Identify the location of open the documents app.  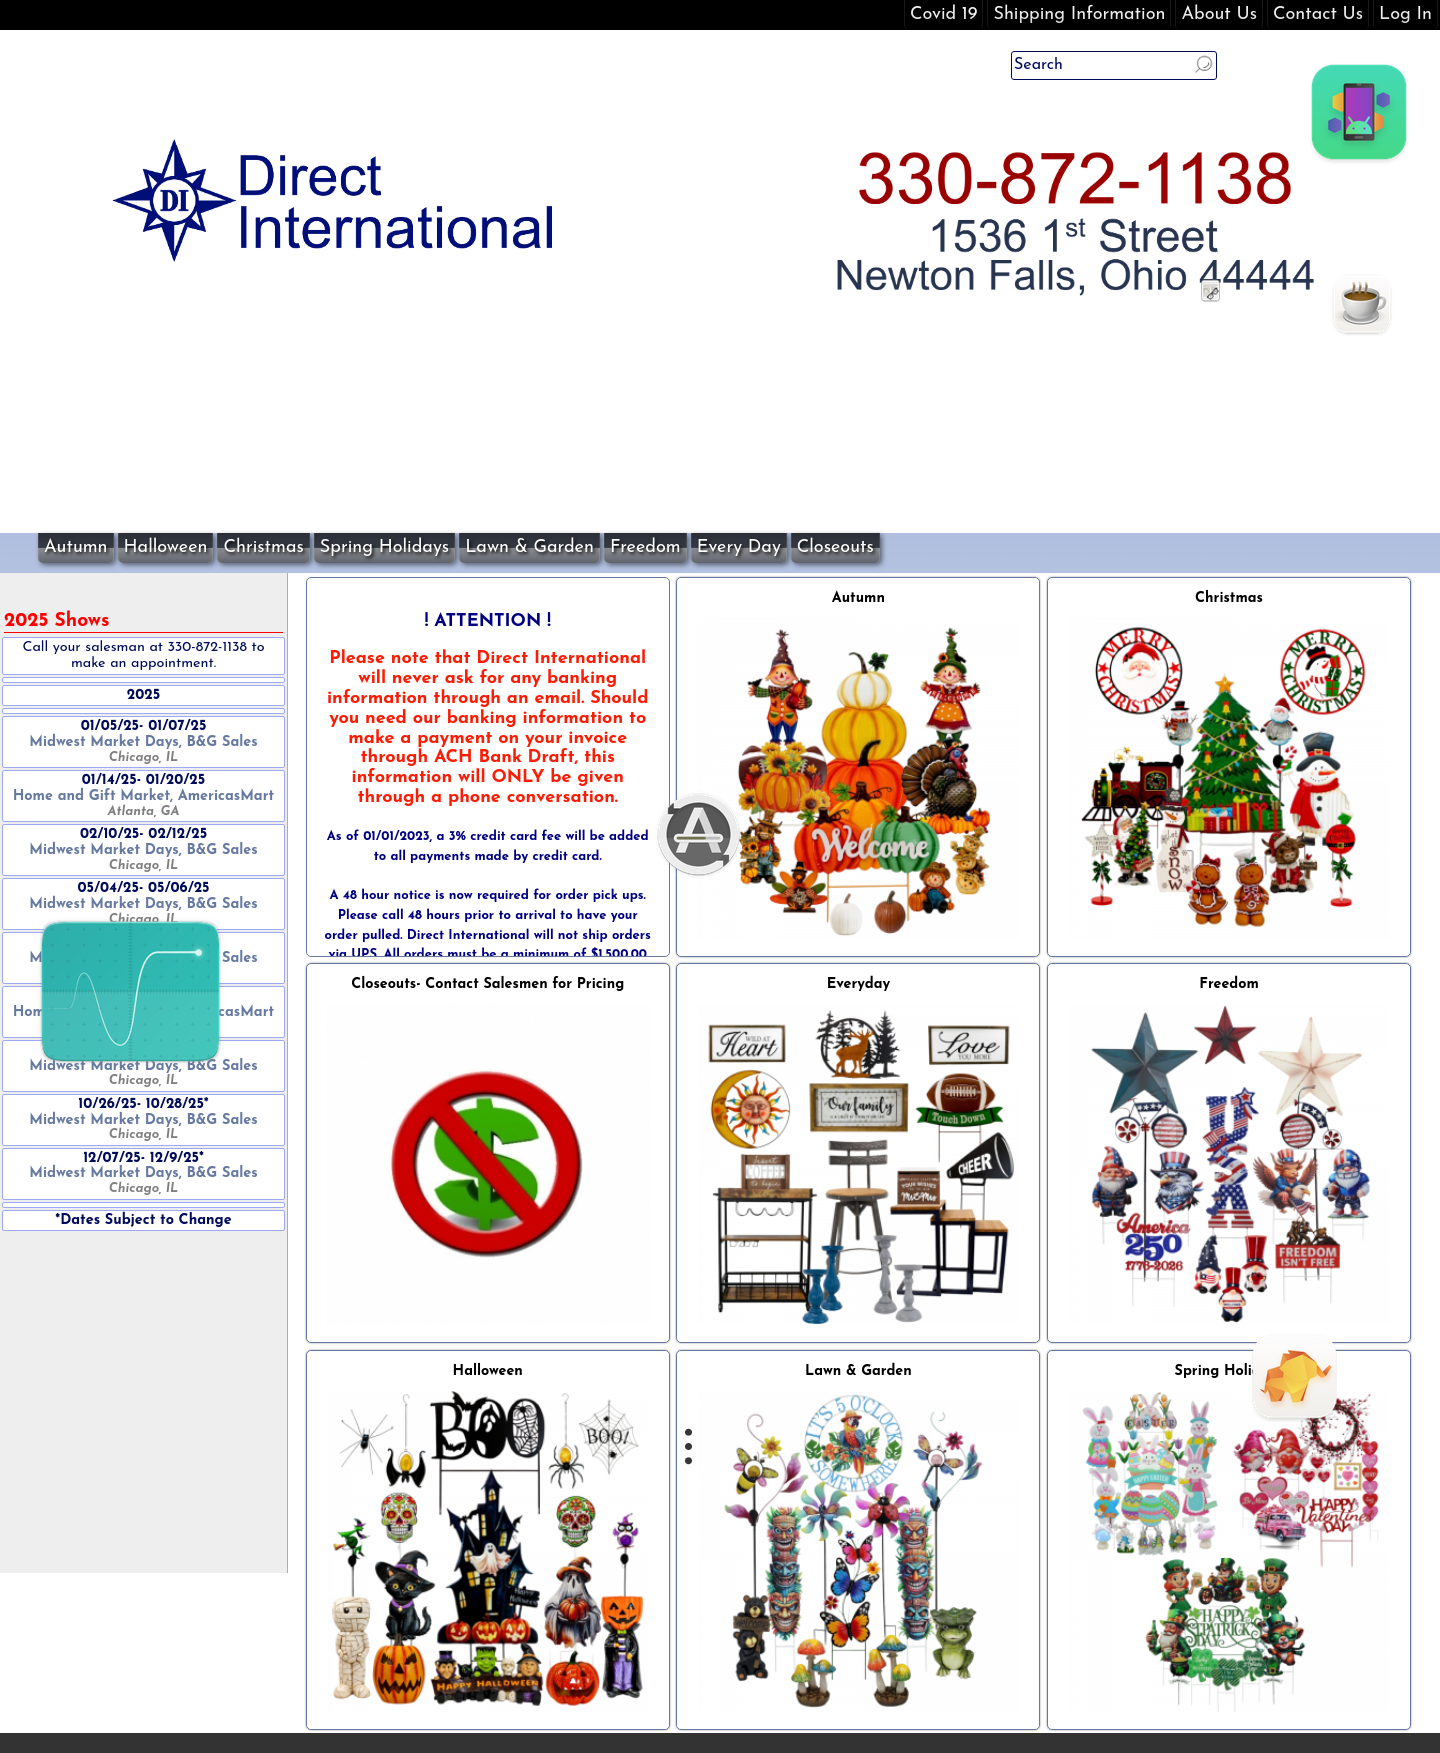
(1210, 290).